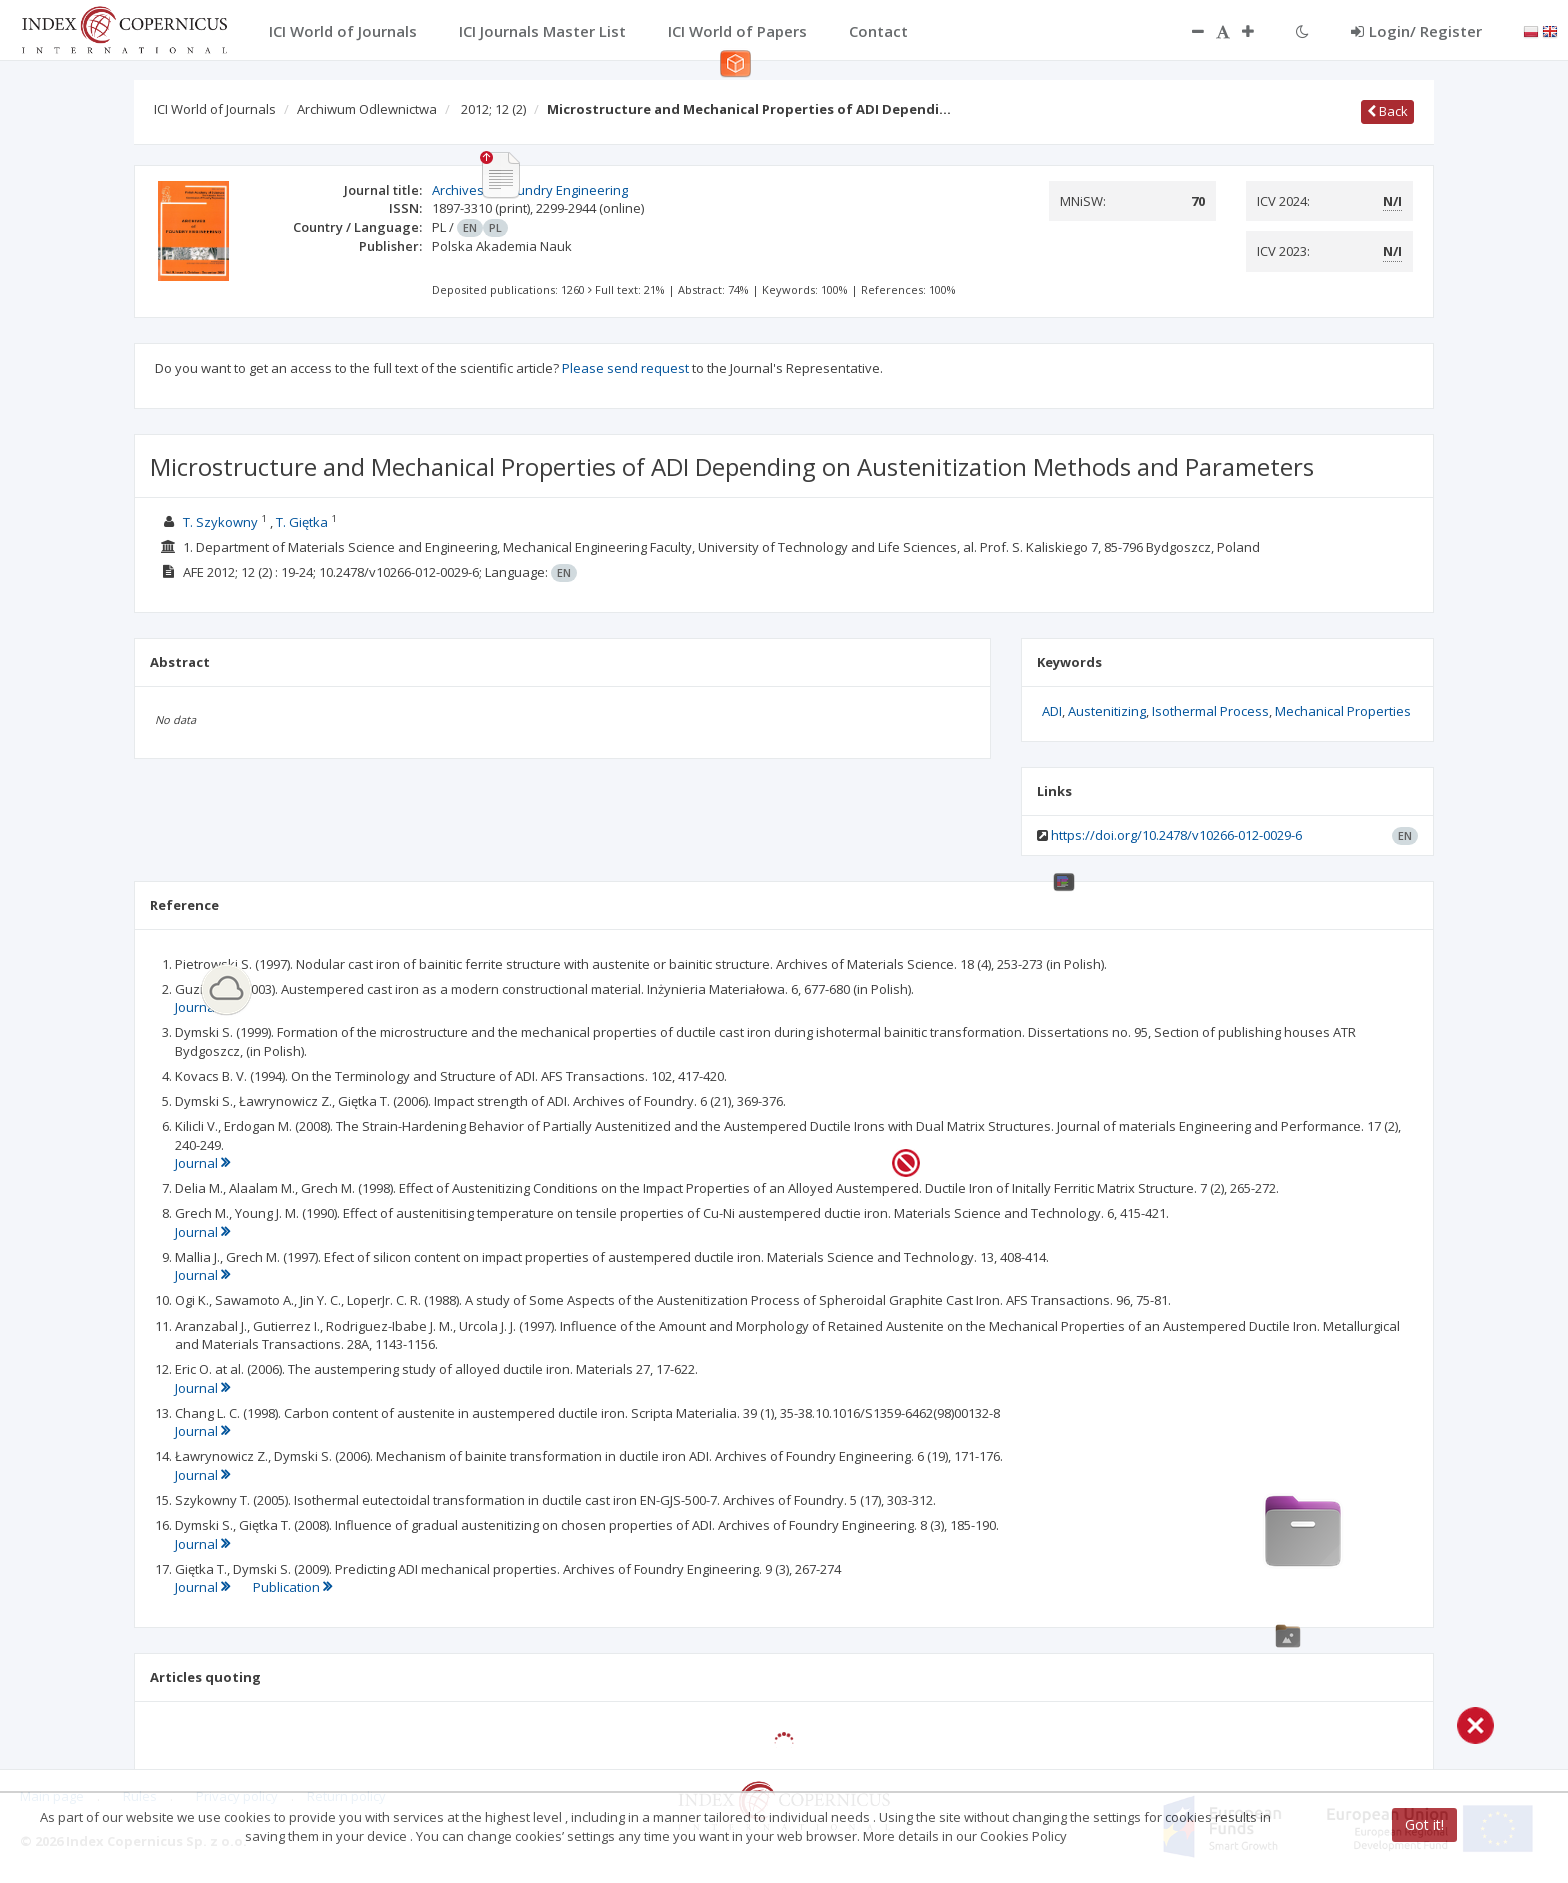  I want to click on open software development tools, so click(1064, 882).